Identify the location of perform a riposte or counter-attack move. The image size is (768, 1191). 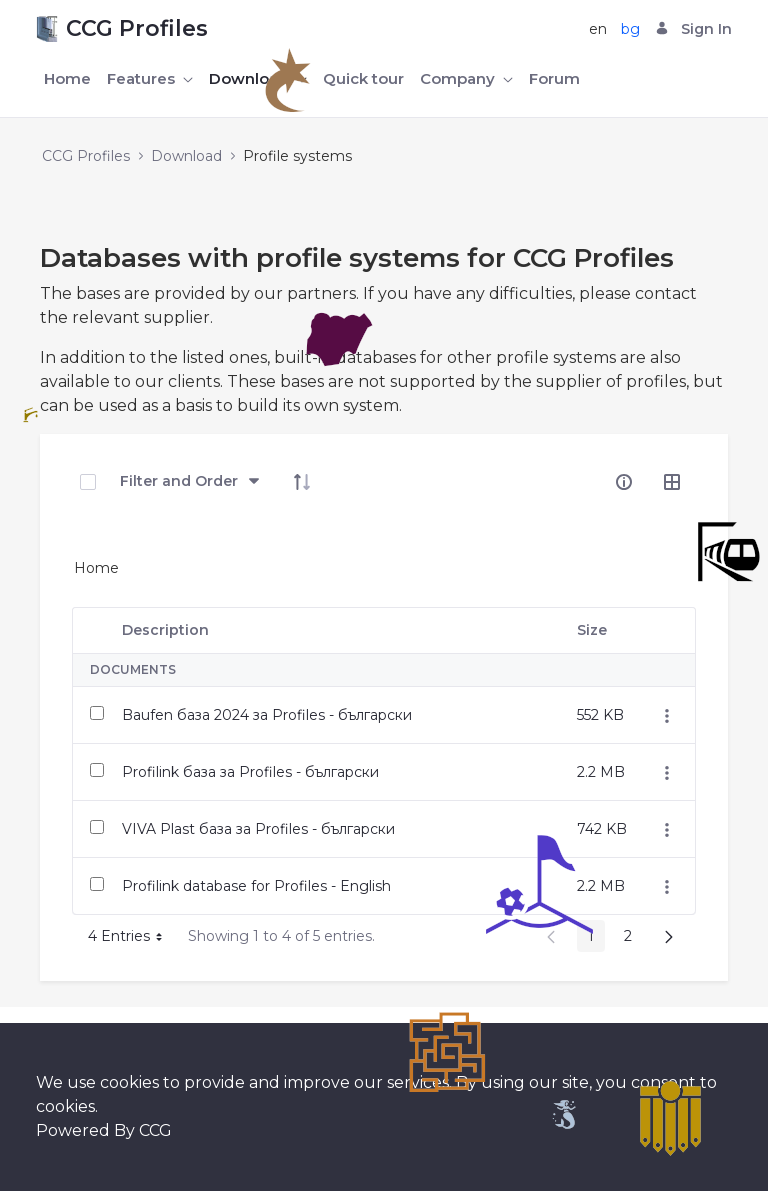
(288, 80).